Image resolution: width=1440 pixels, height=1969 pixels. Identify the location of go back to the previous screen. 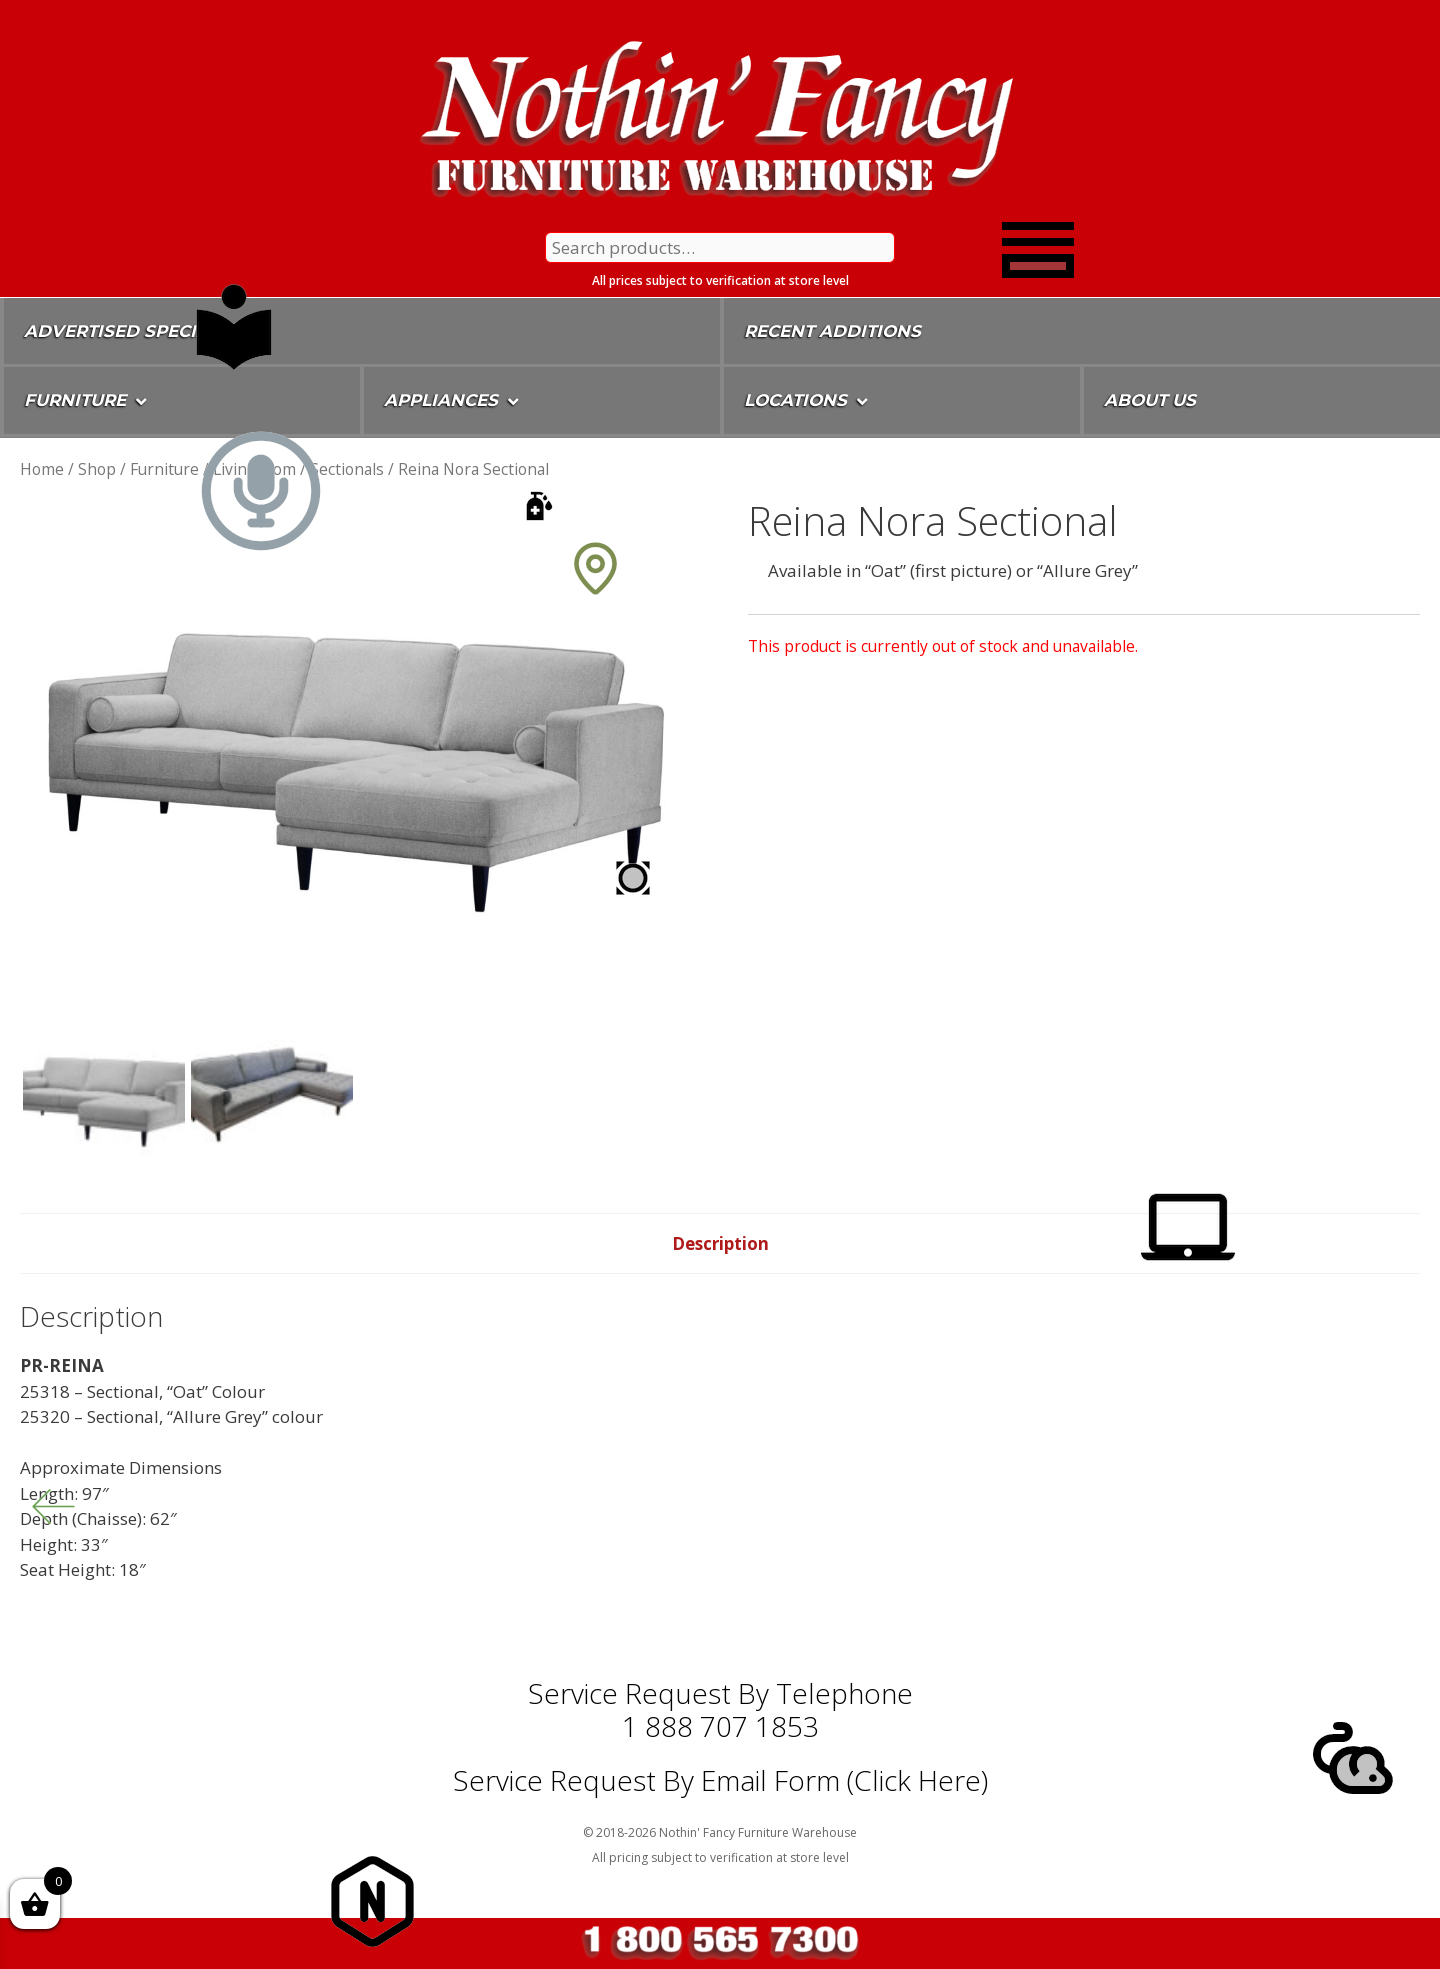
(53, 1506).